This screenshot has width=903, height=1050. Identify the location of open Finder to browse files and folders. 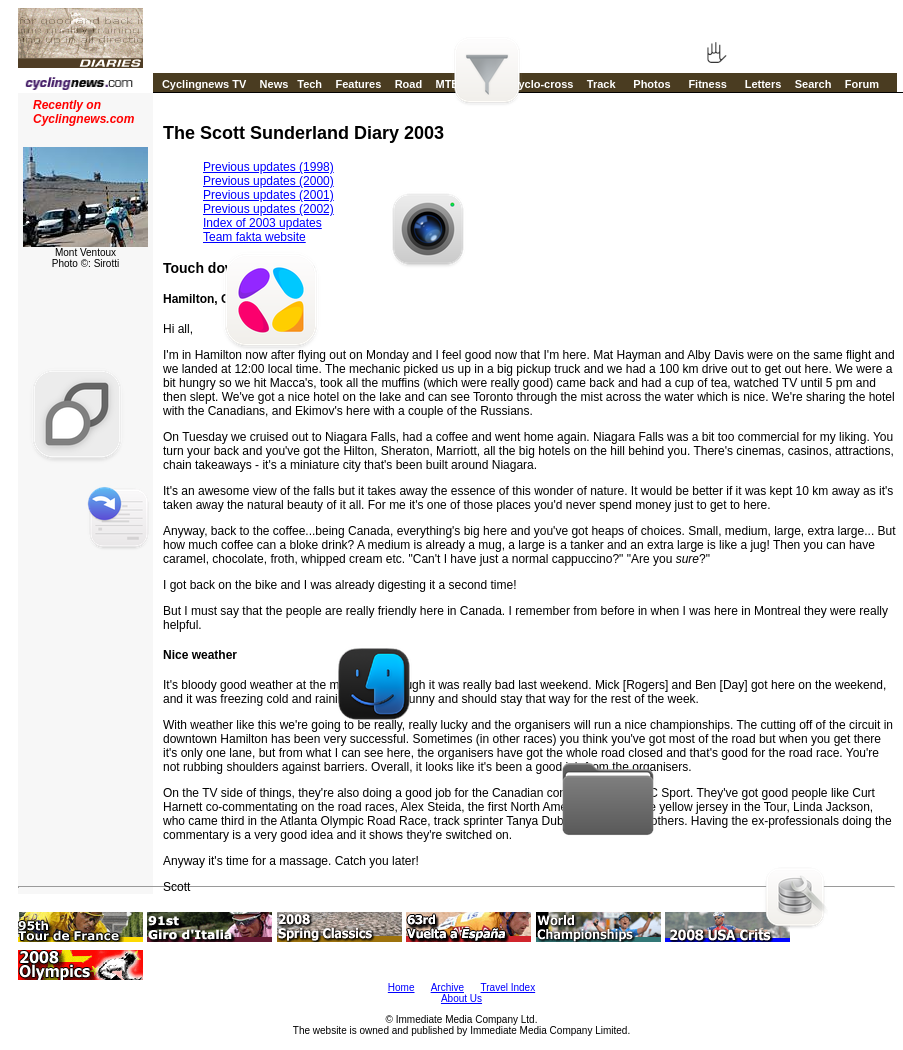
(374, 684).